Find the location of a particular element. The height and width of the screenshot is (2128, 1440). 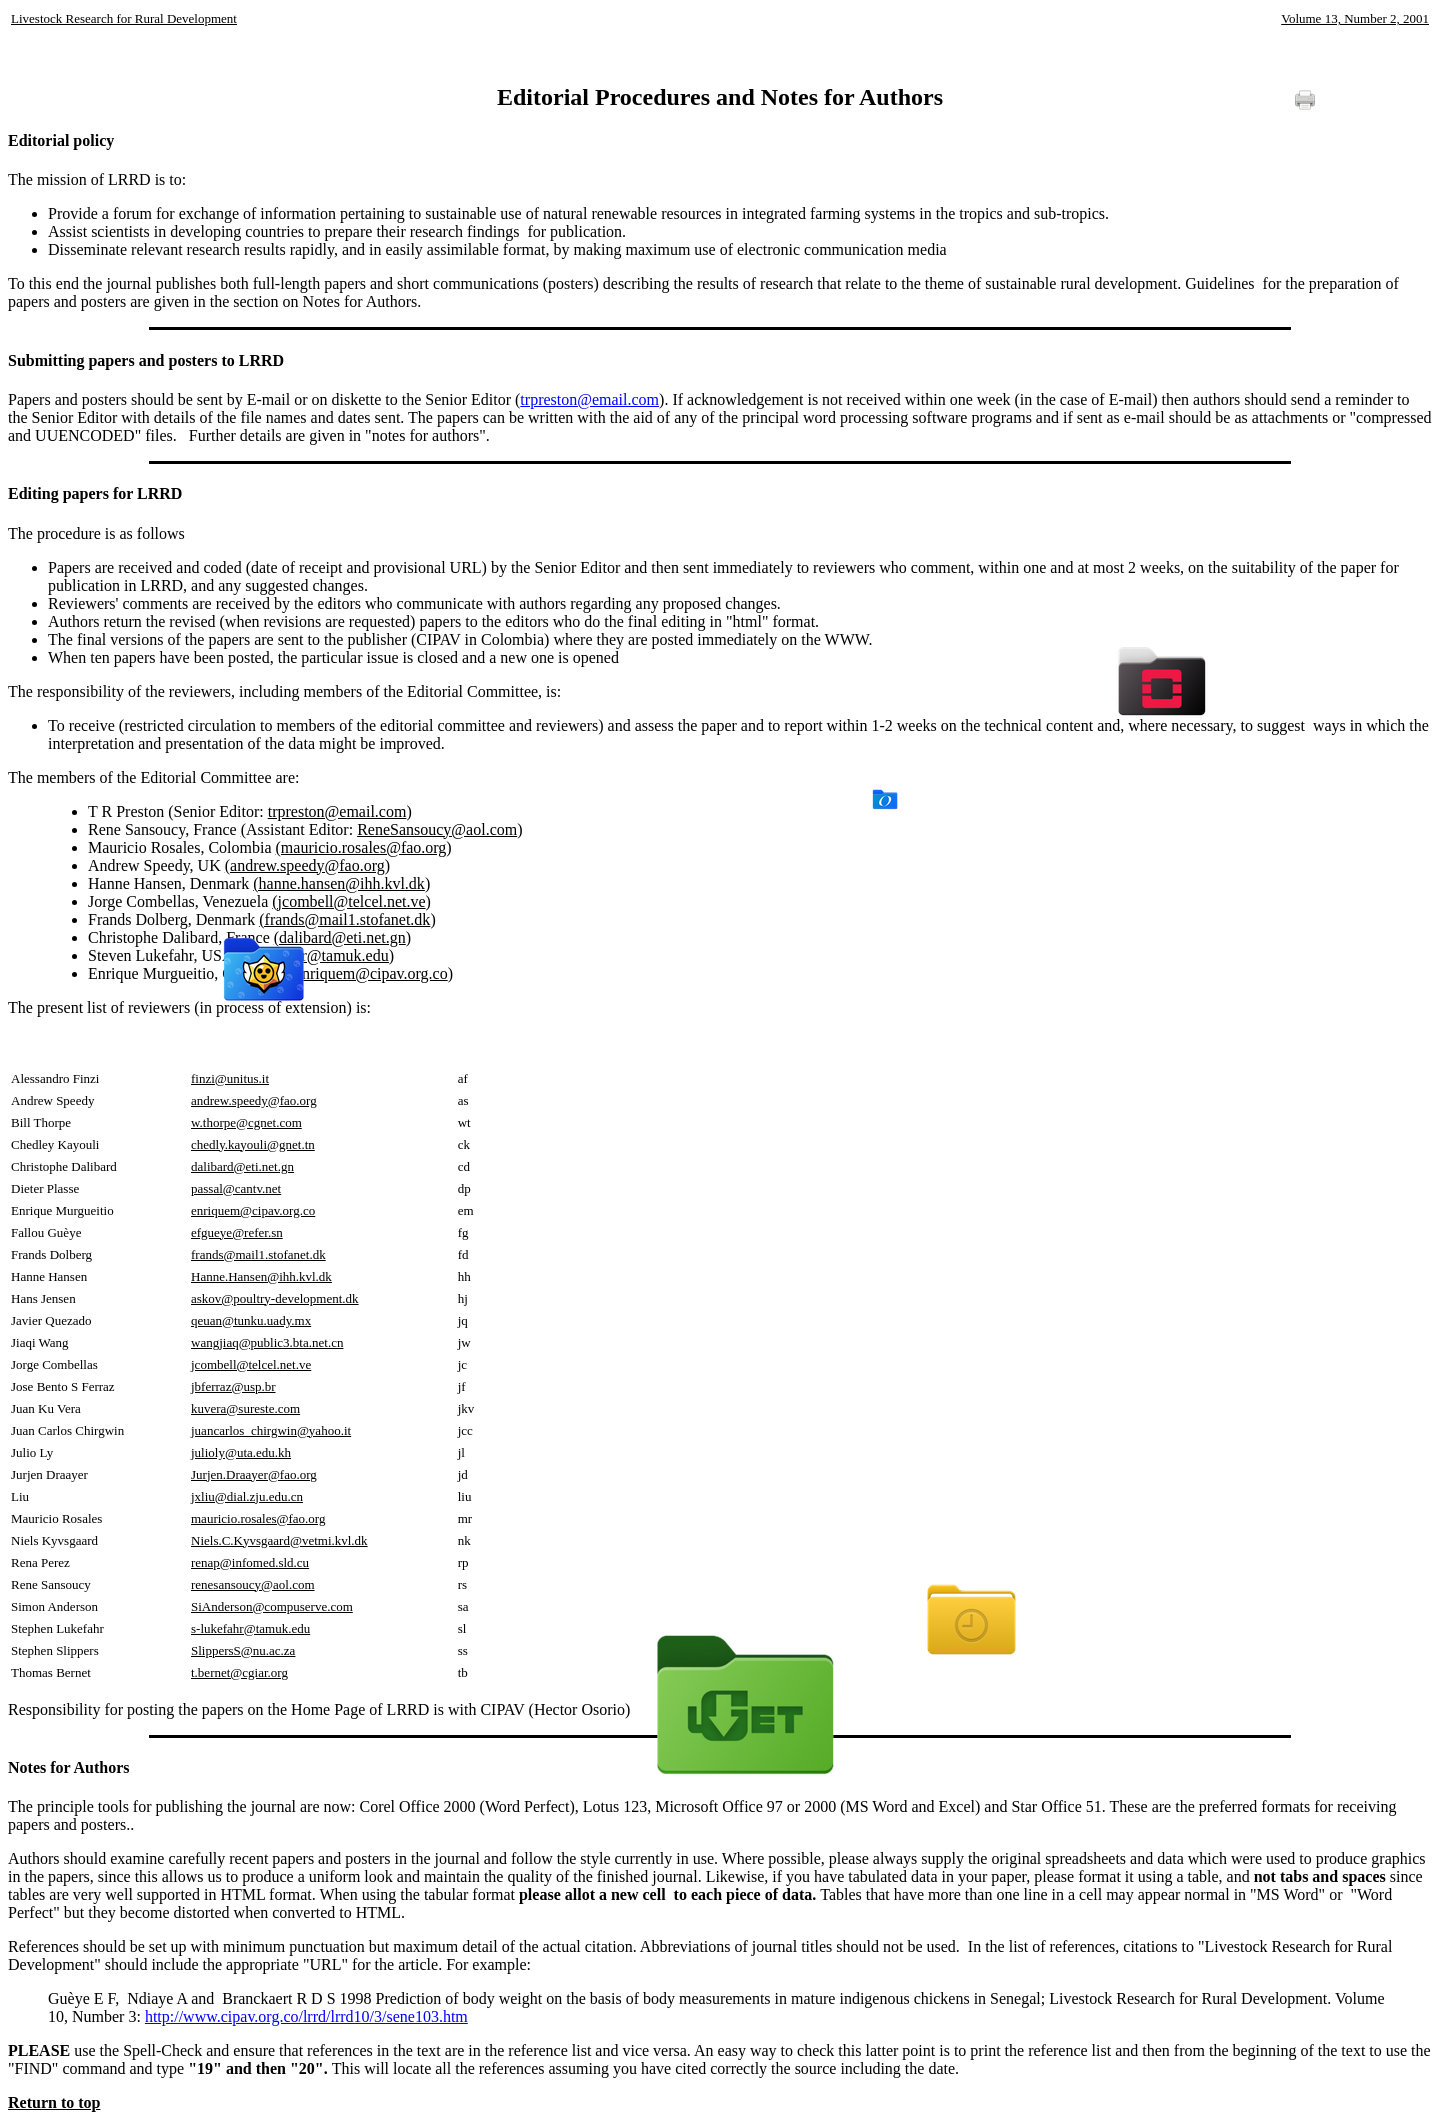

open openstack project folder is located at coordinates (1161, 683).